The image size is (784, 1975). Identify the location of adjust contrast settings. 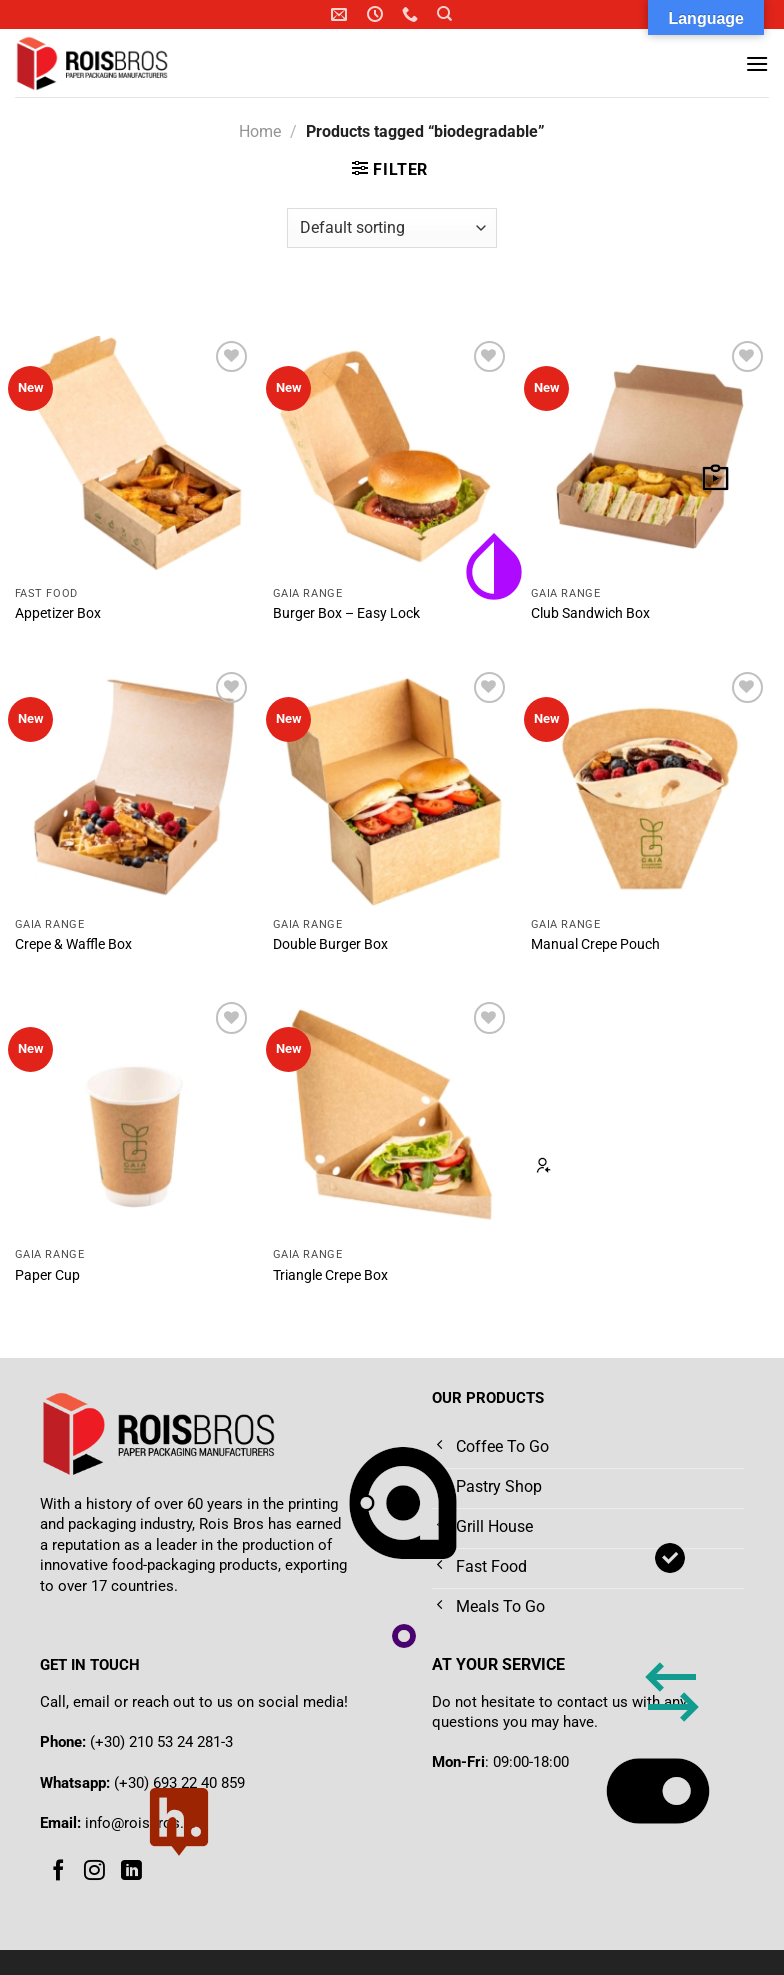
(494, 569).